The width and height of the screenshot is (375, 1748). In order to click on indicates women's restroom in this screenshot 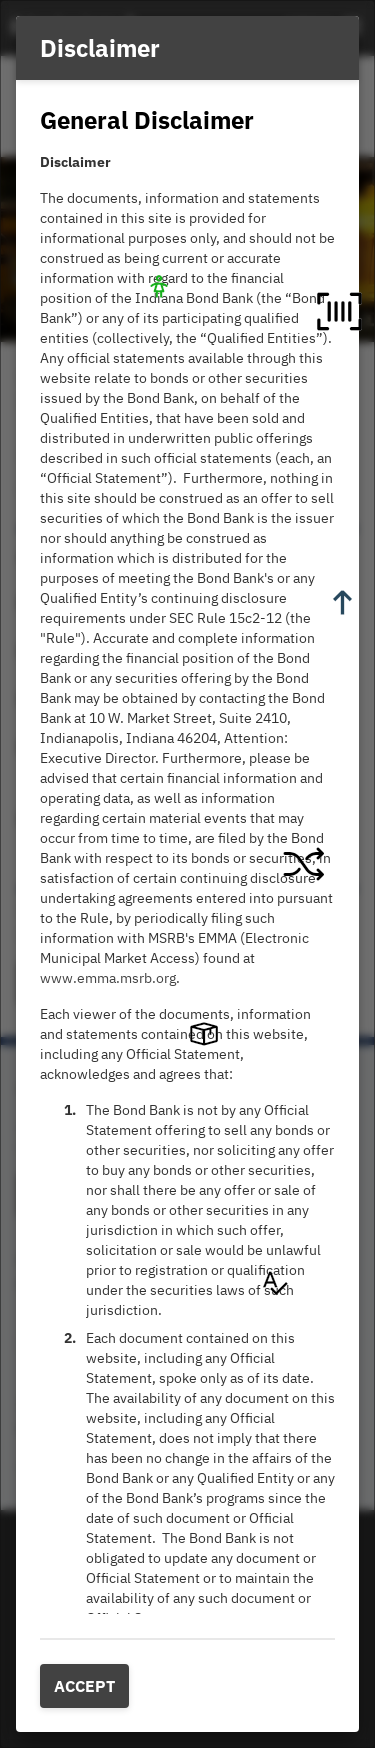, I will do `click(159, 287)`.